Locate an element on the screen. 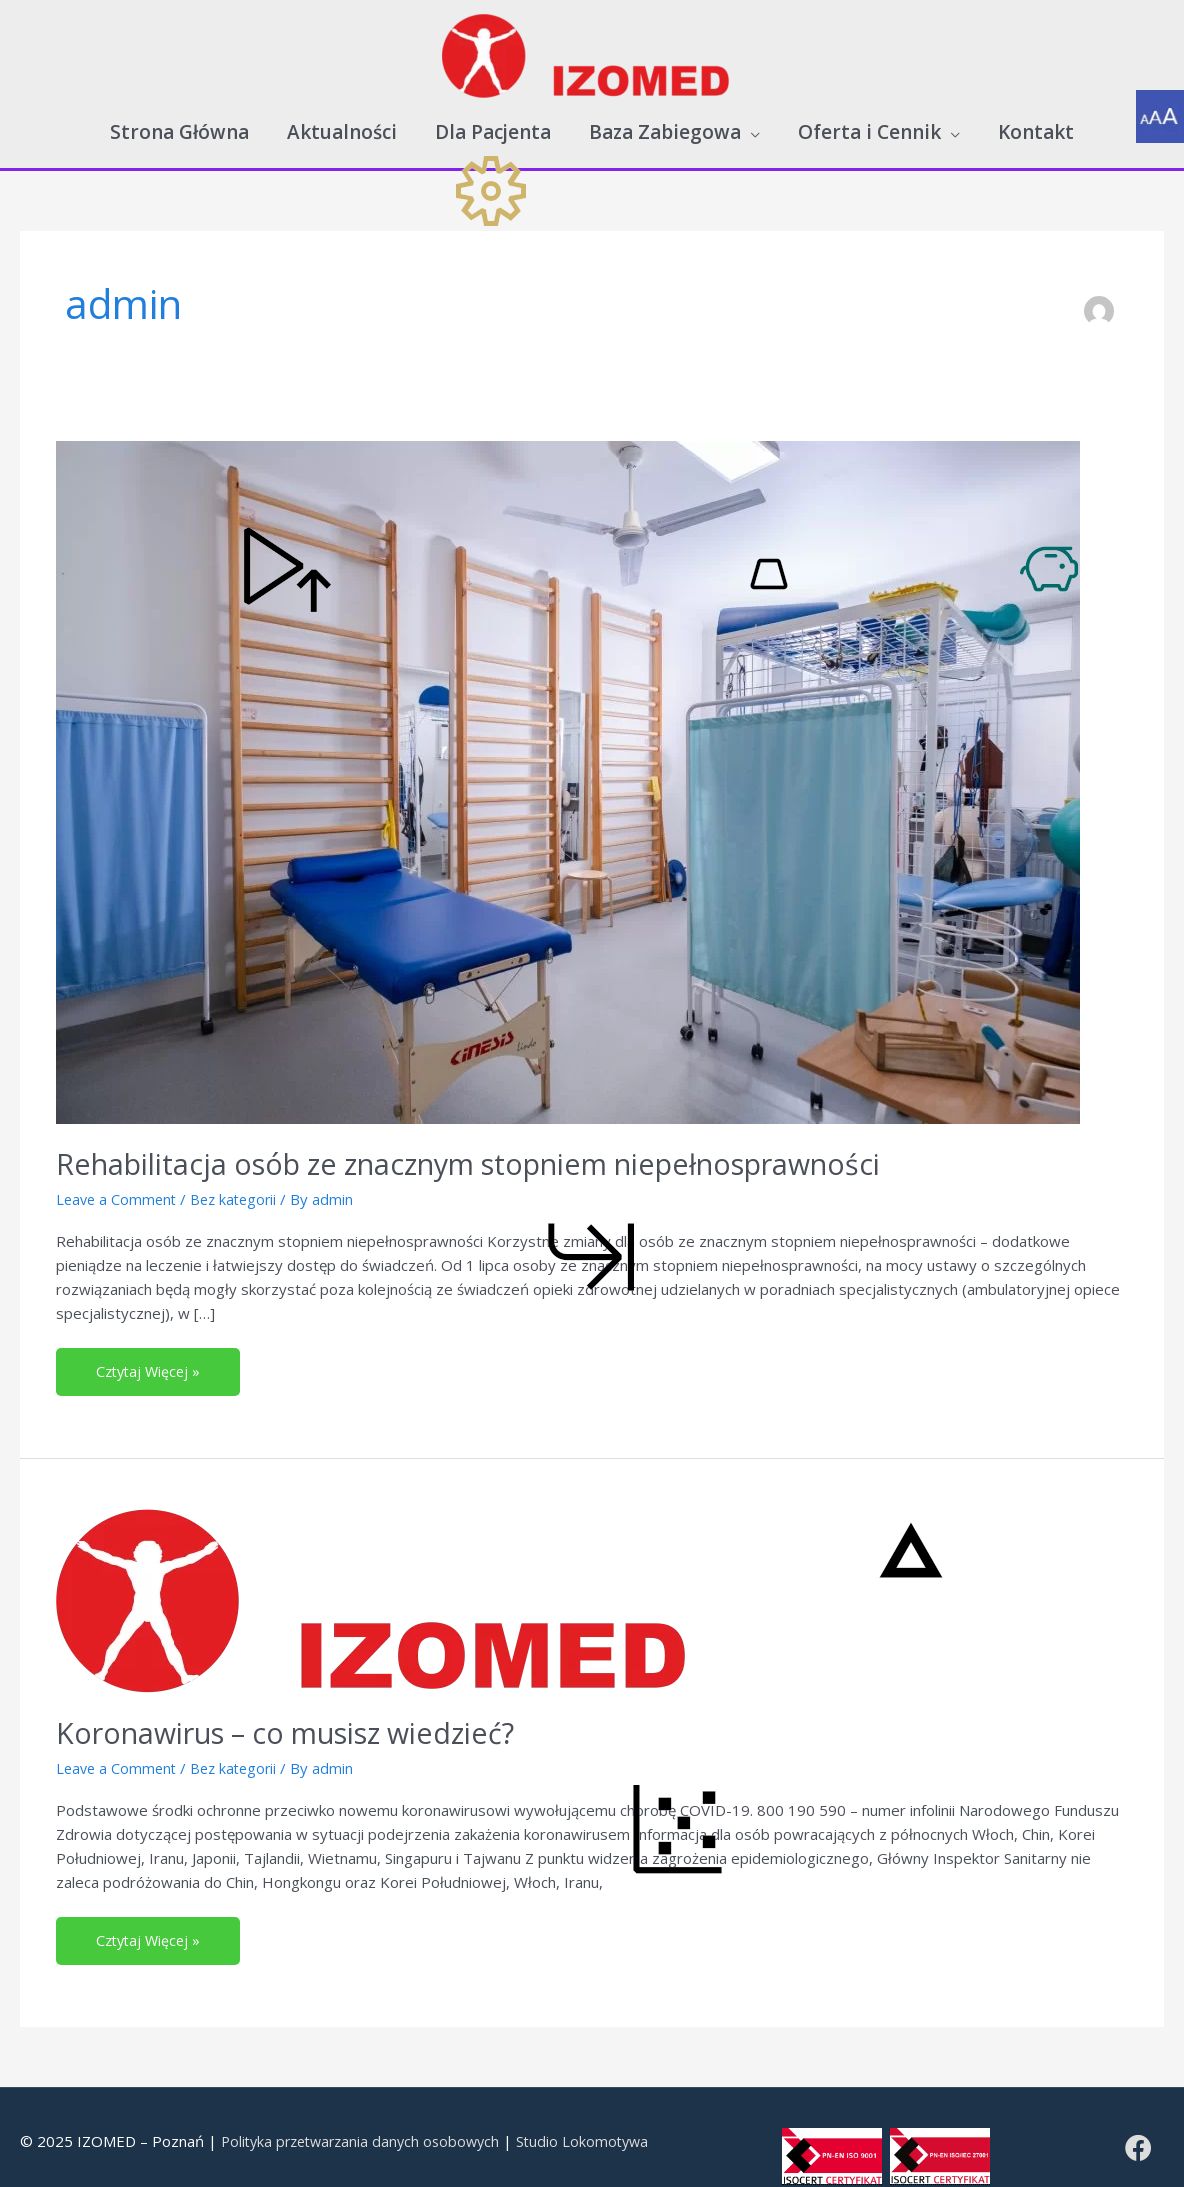 Image resolution: width=1184 pixels, height=2187 pixels. view scatter plot visualization is located at coordinates (677, 1835).